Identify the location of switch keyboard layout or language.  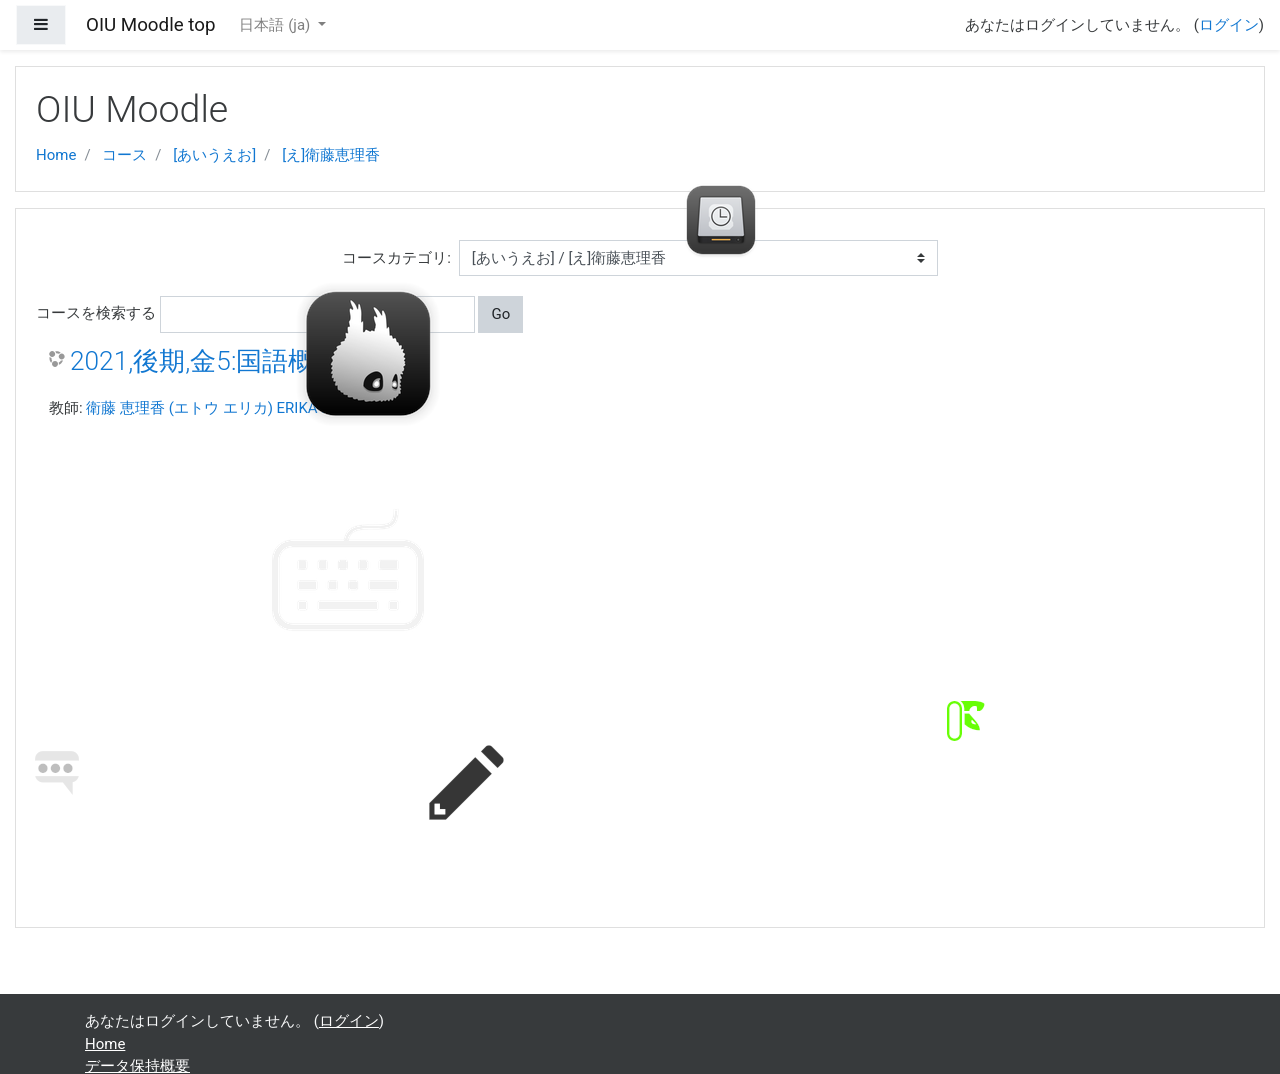
(348, 570).